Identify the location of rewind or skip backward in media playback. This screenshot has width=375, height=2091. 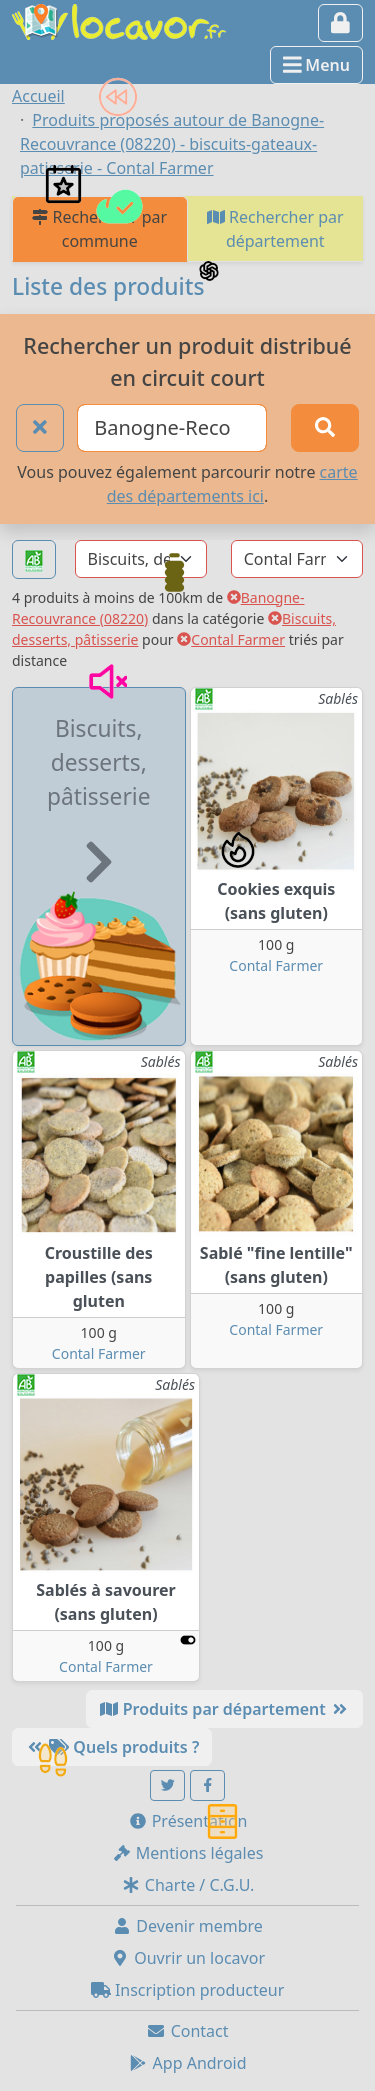
(118, 97).